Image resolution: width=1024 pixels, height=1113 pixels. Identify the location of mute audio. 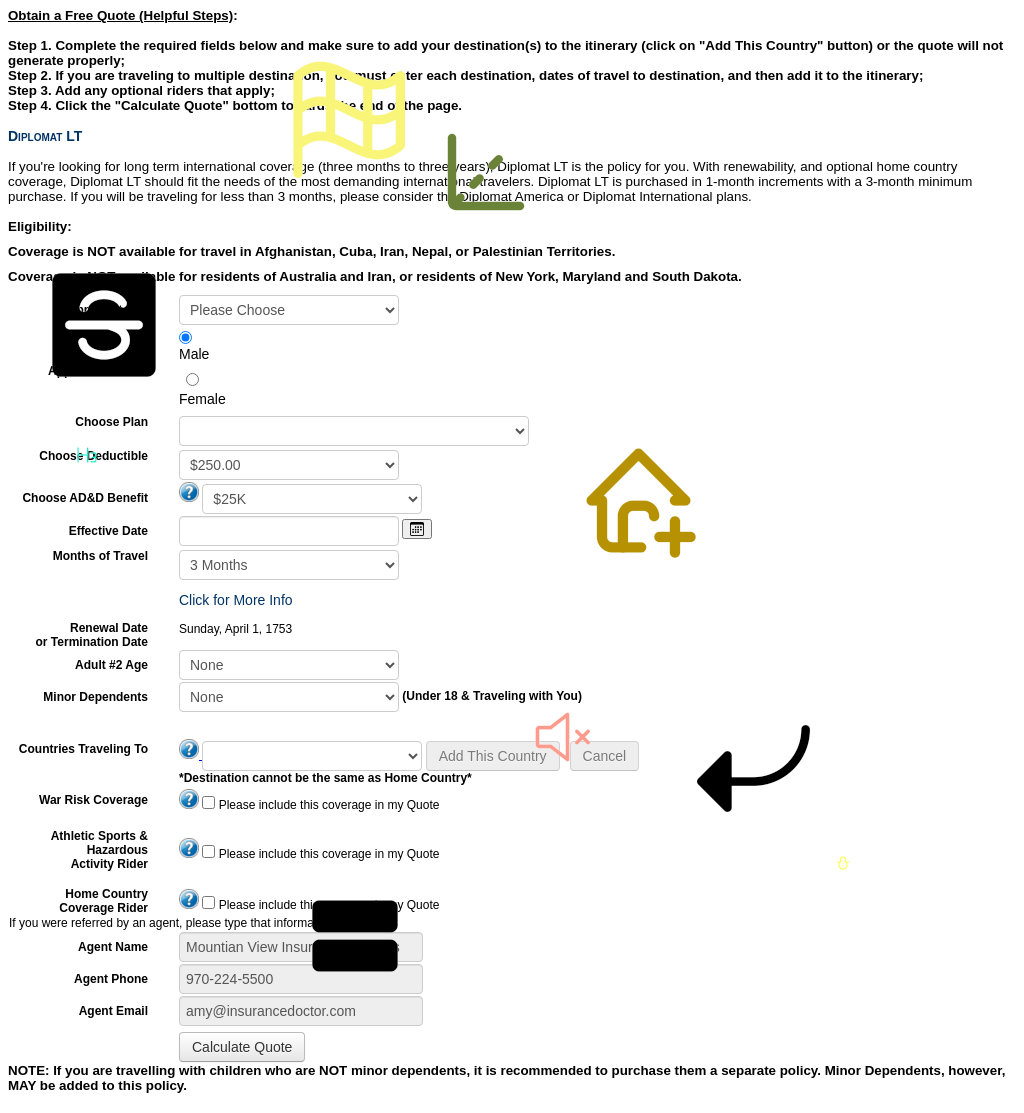
(560, 737).